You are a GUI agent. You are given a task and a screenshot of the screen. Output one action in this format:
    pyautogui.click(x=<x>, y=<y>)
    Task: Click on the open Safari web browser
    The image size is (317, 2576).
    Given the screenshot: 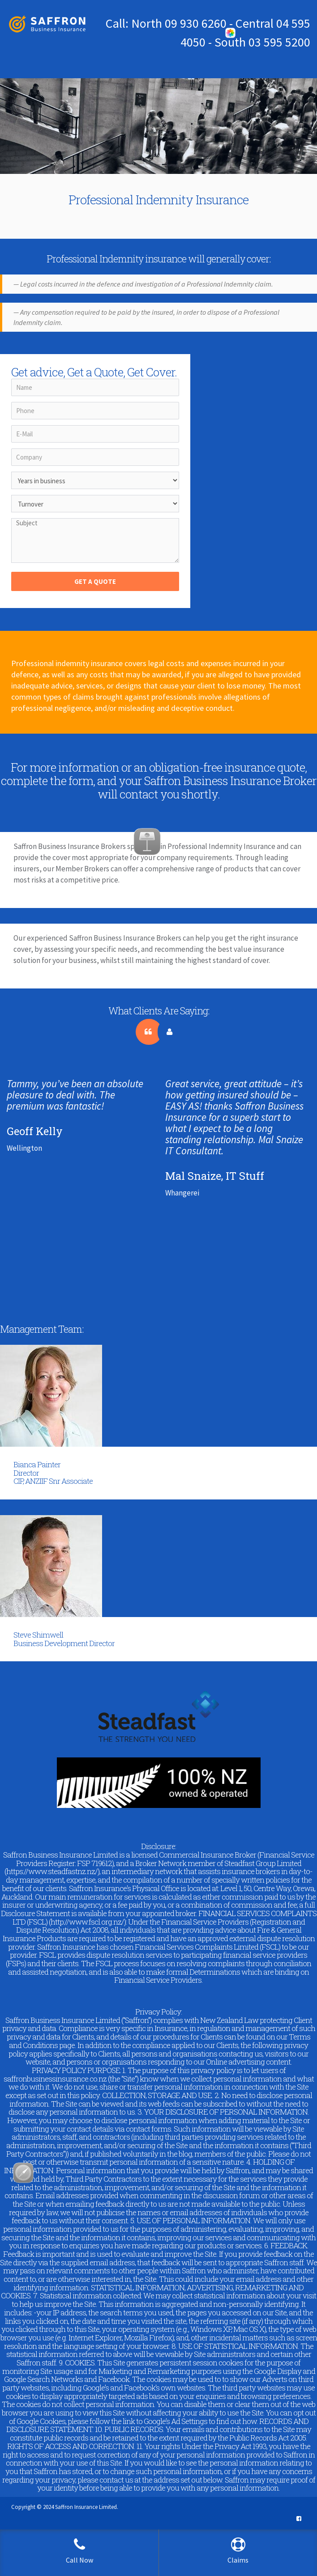 What is the action you would take?
    pyautogui.click(x=23, y=2173)
    